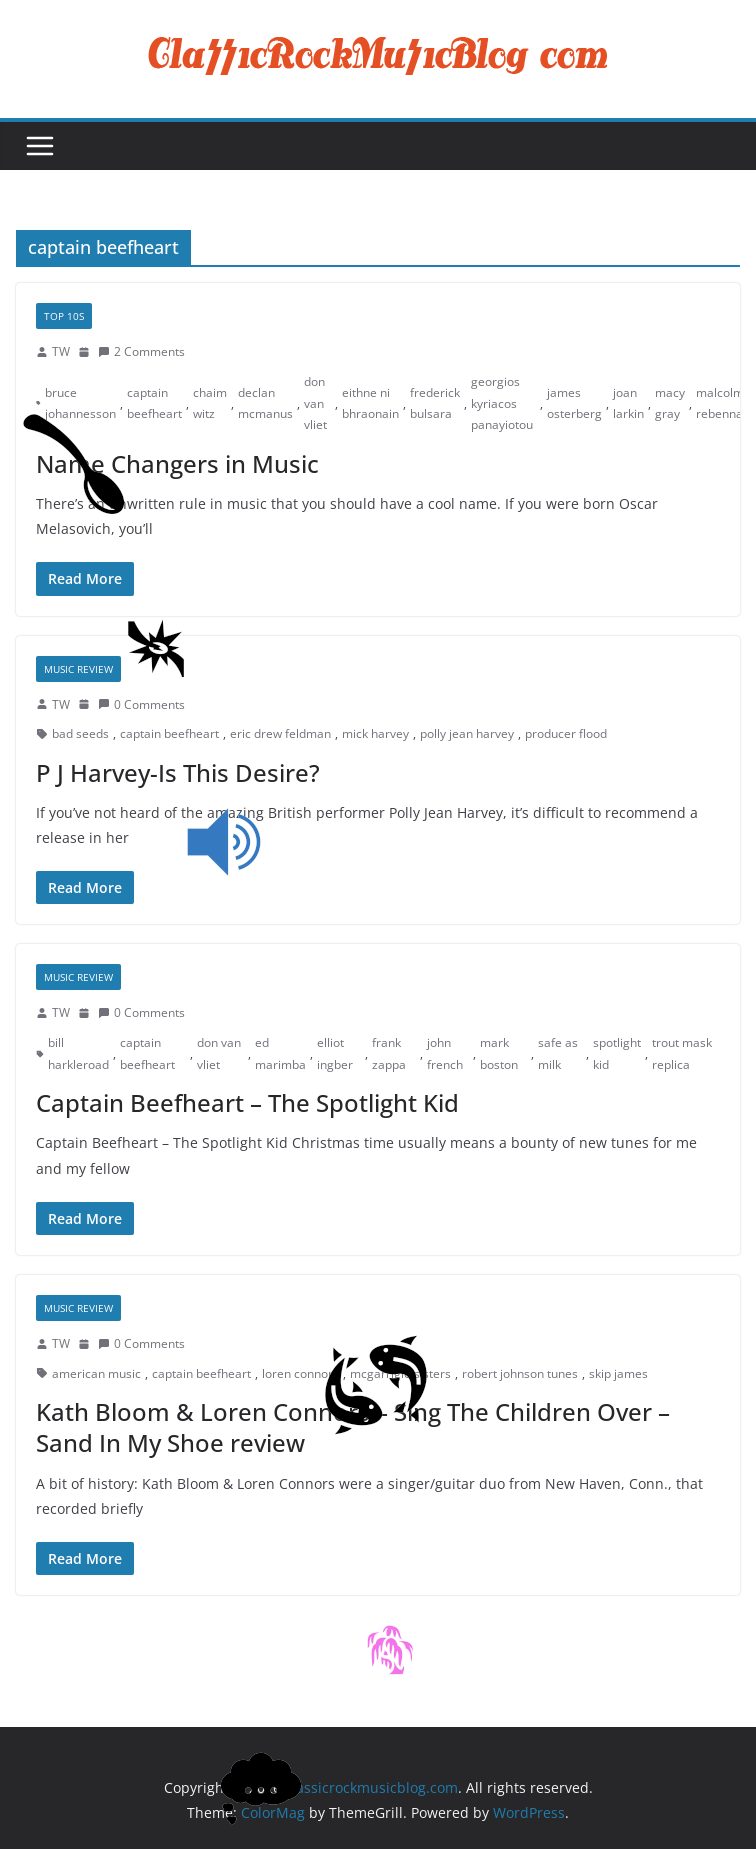 Image resolution: width=756 pixels, height=1849 pixels. I want to click on indicates a high-priority or urgent meeting alert, so click(156, 649).